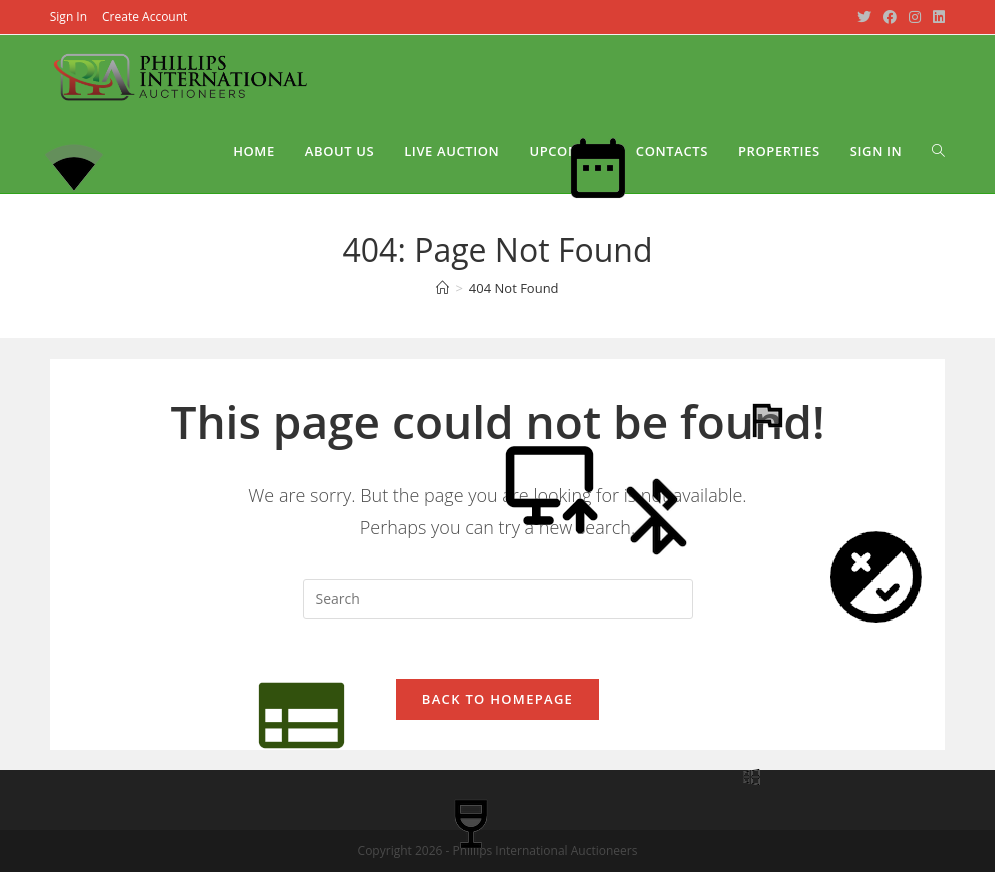 This screenshot has width=995, height=872. I want to click on bluetooth is currently disabled, so click(656, 516).